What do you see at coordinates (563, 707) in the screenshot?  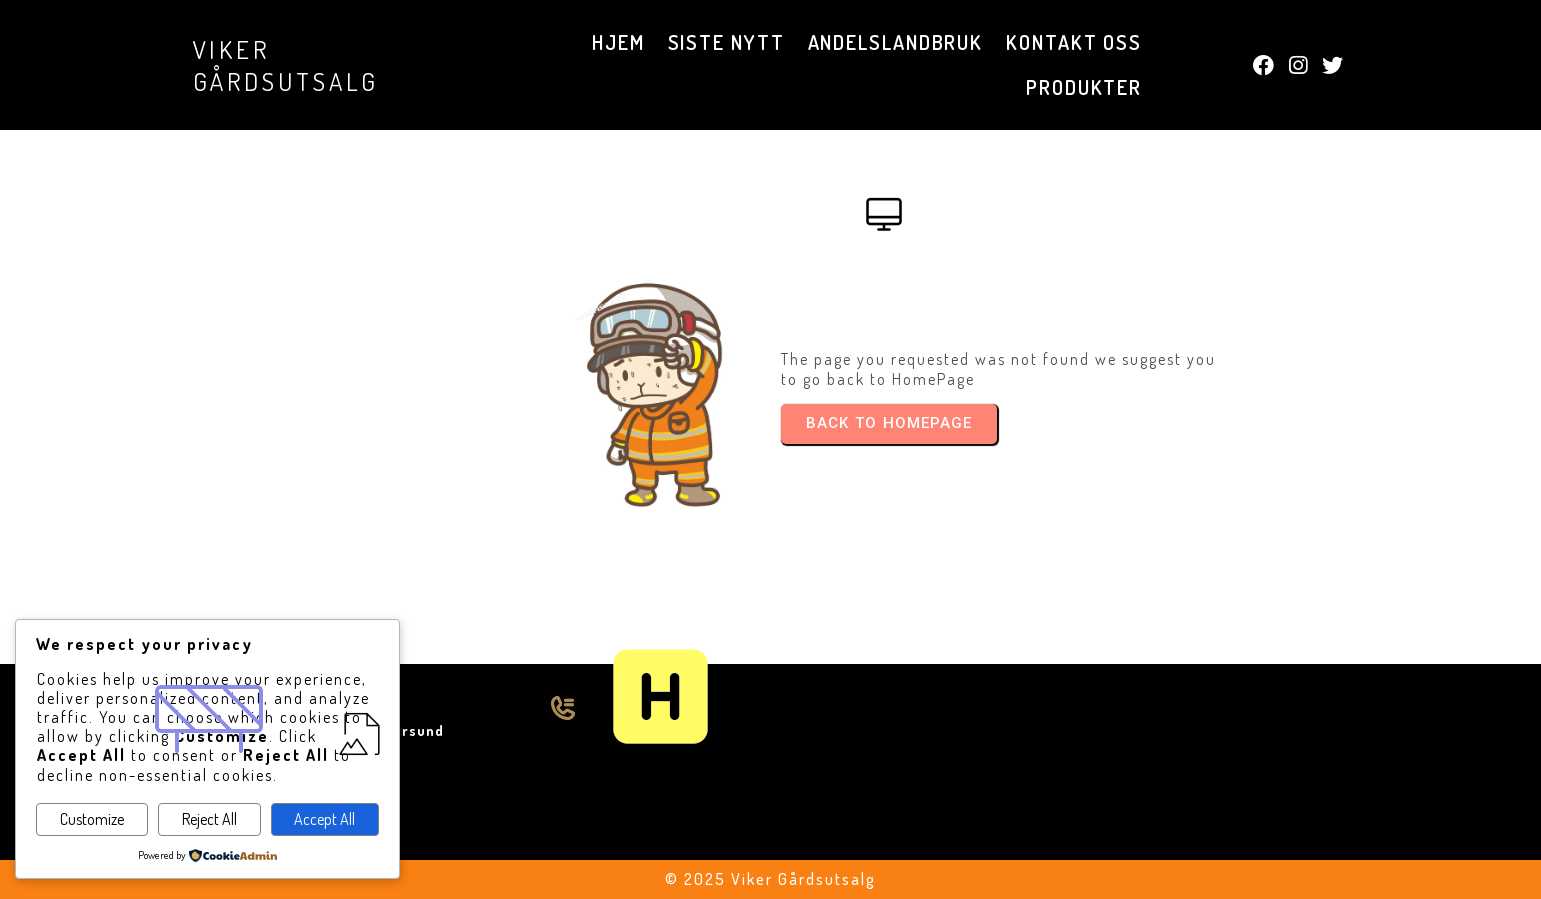 I see `view contact list or phone directory` at bounding box center [563, 707].